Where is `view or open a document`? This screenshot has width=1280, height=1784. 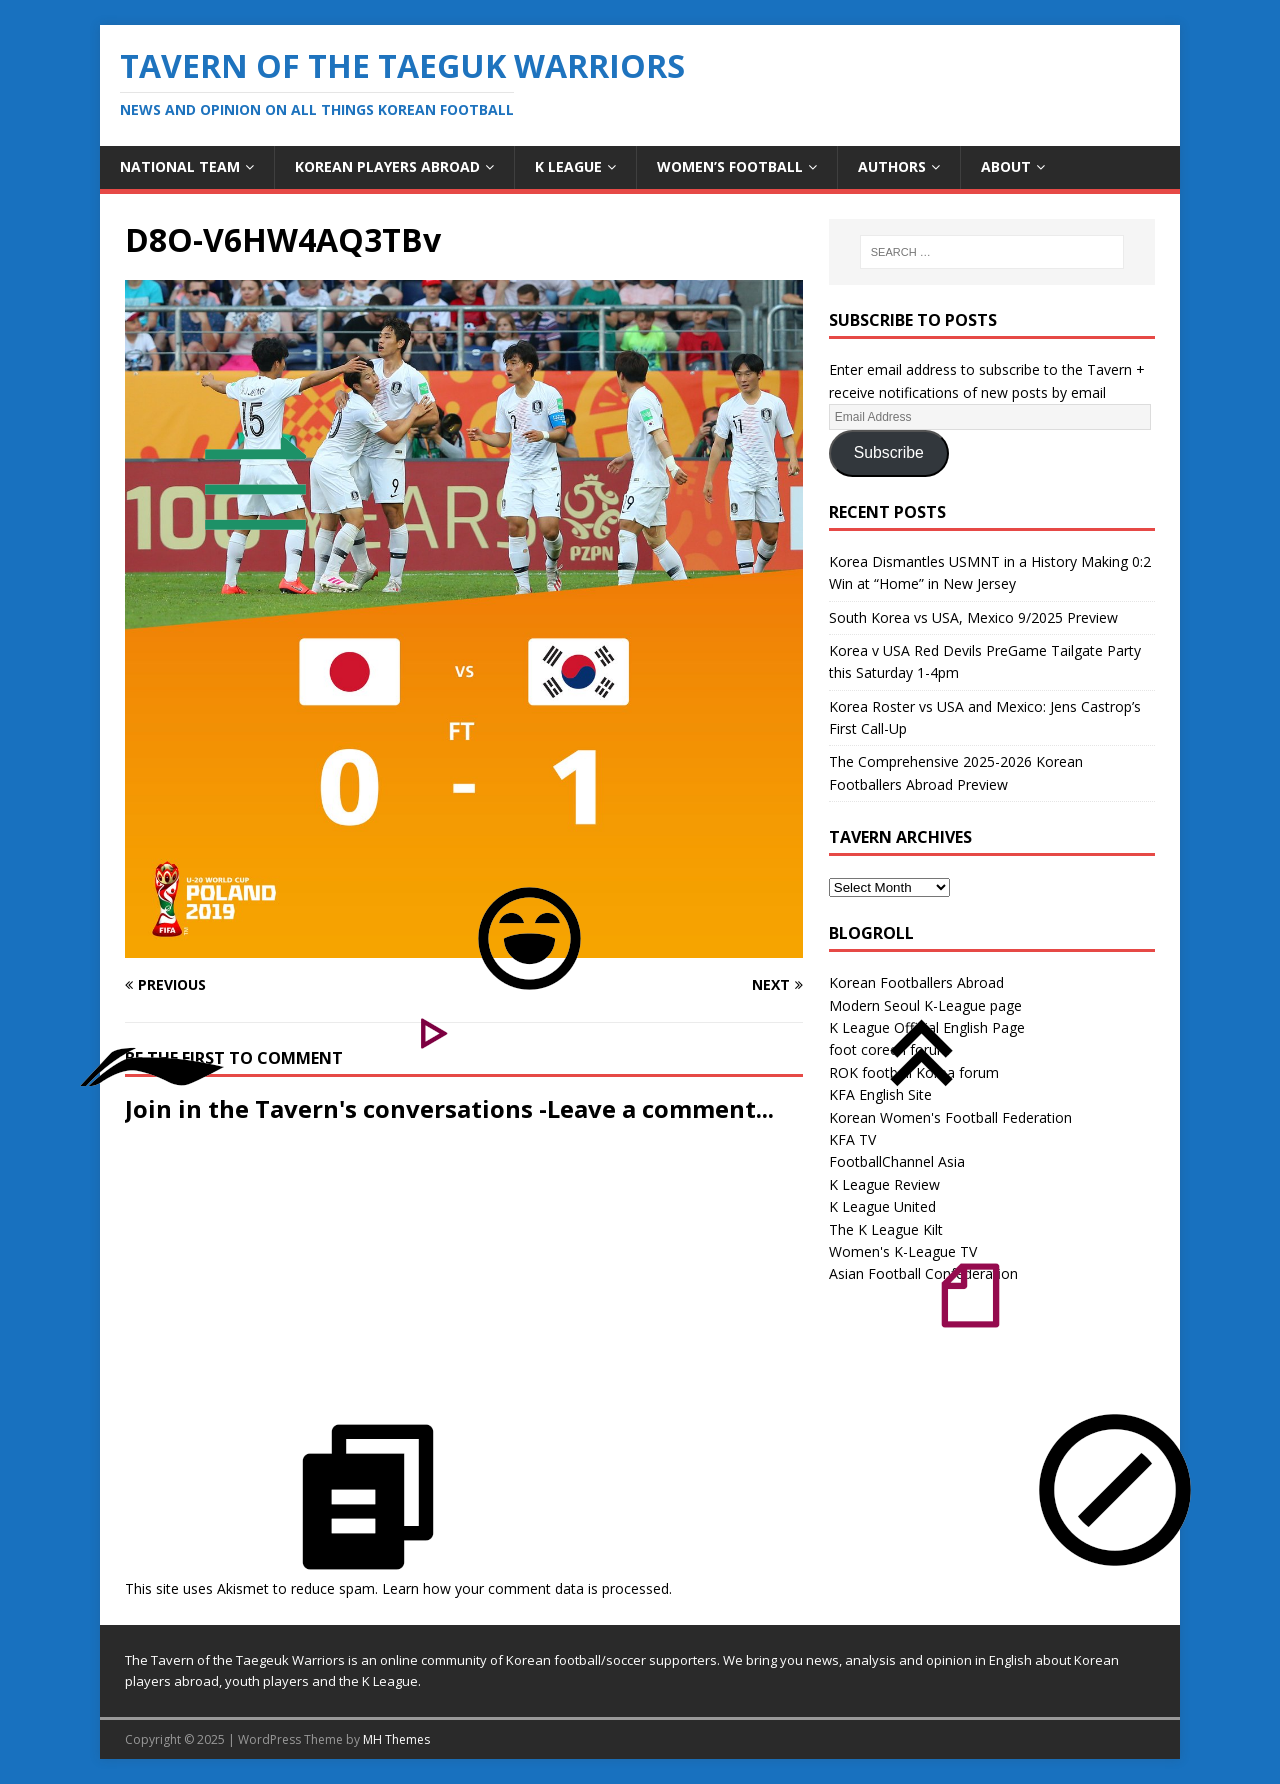 view or open a document is located at coordinates (970, 1295).